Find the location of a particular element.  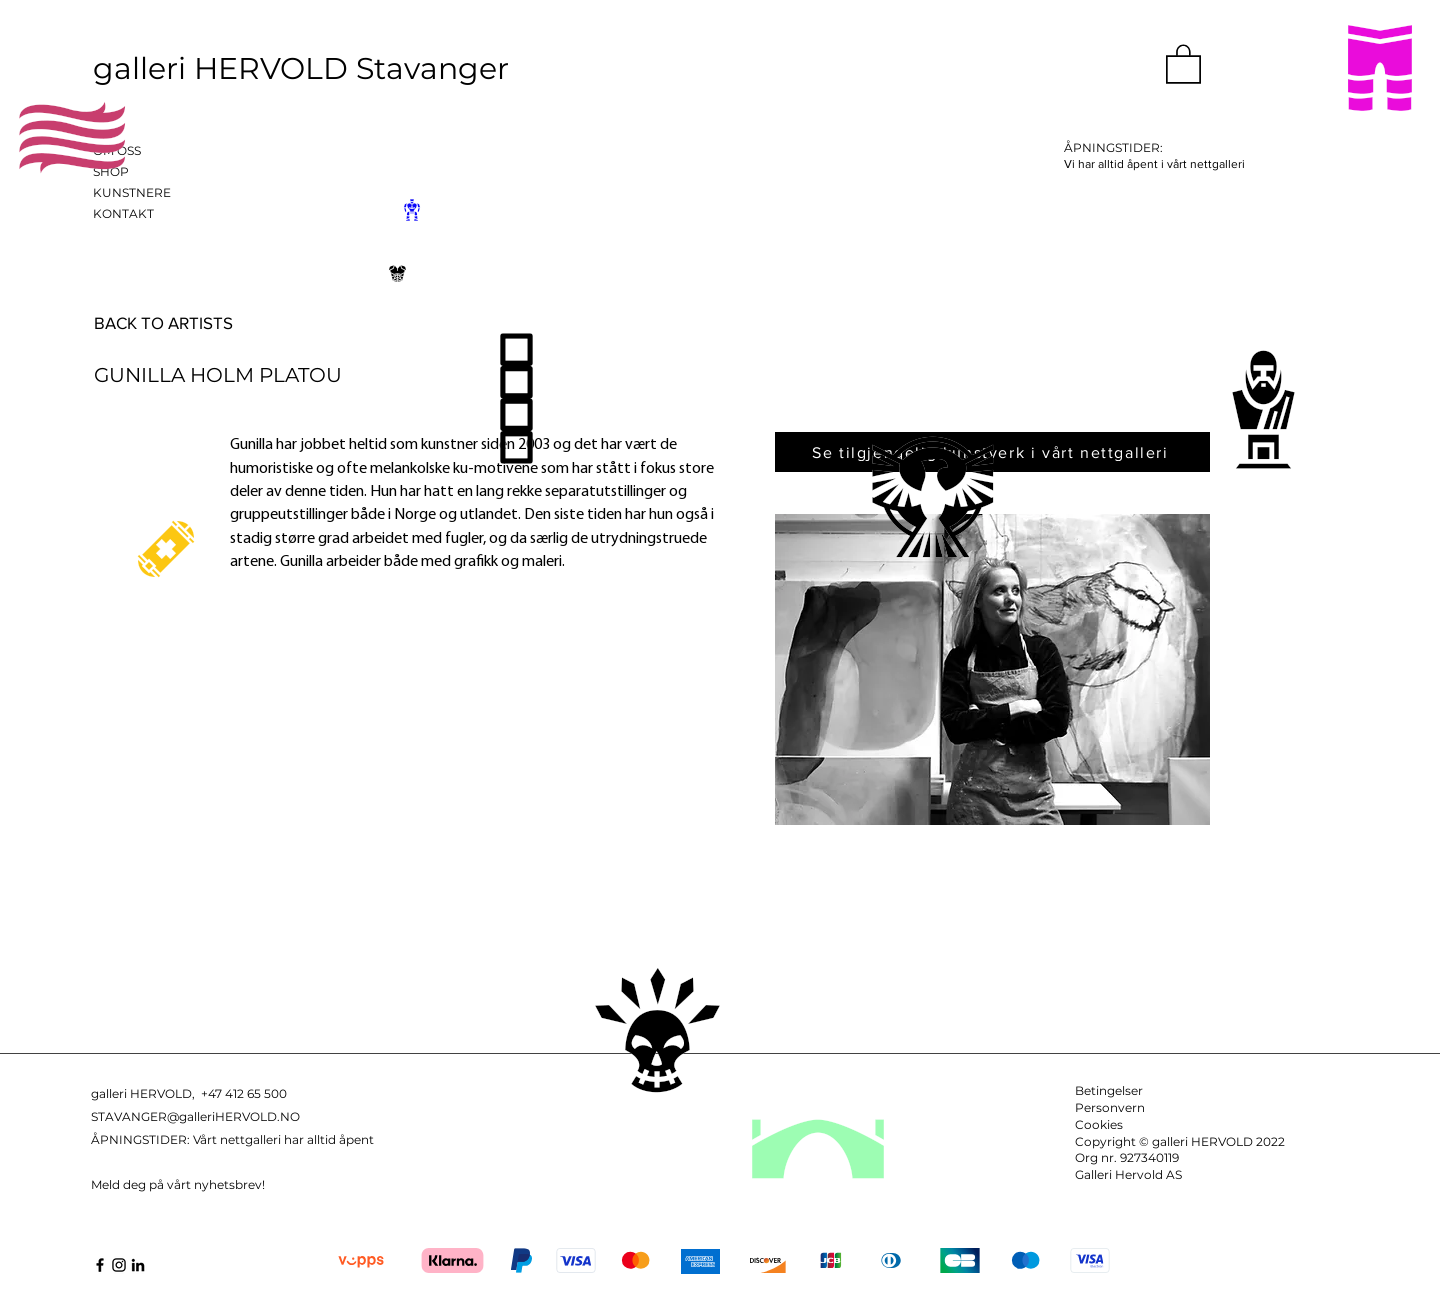

condor or eagle emblem representing a faction or team is located at coordinates (933, 497).